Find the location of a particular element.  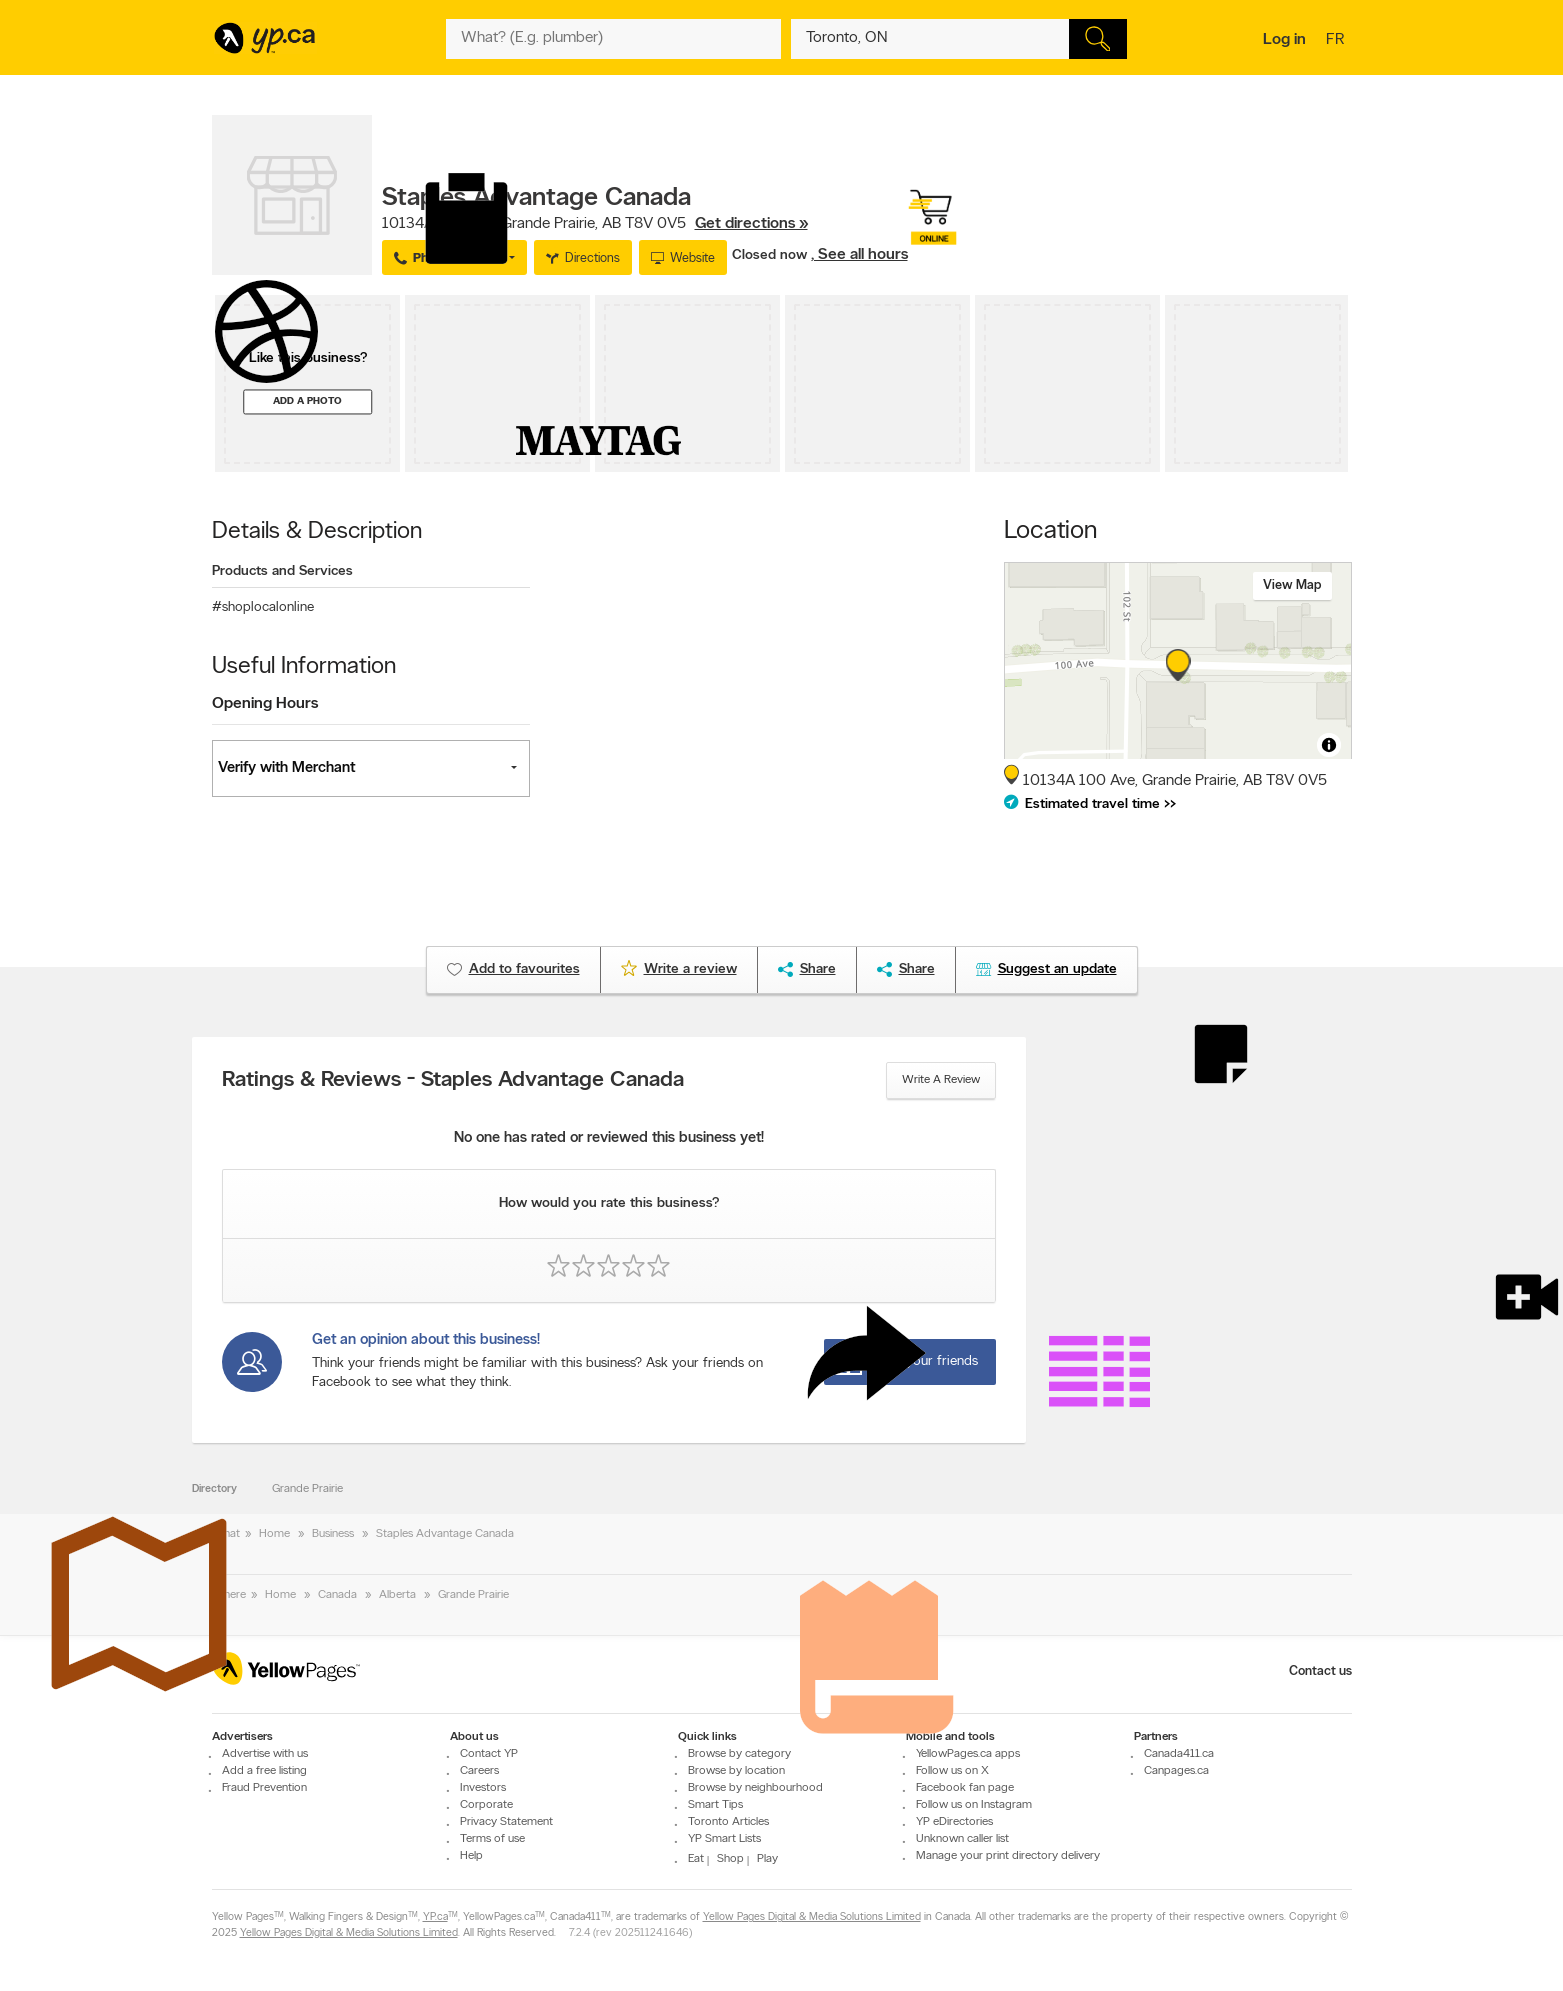

share content to another app or person is located at coordinates (861, 1359).